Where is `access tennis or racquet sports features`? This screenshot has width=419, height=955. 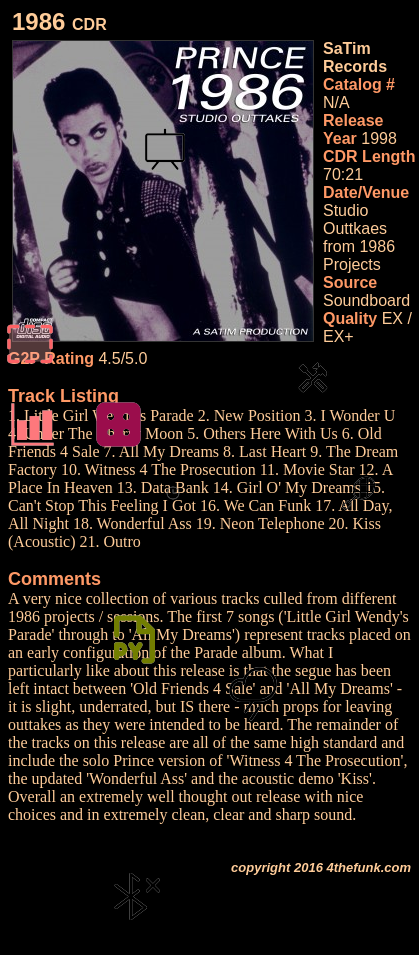
access tennis or racquet sports features is located at coordinates (358, 494).